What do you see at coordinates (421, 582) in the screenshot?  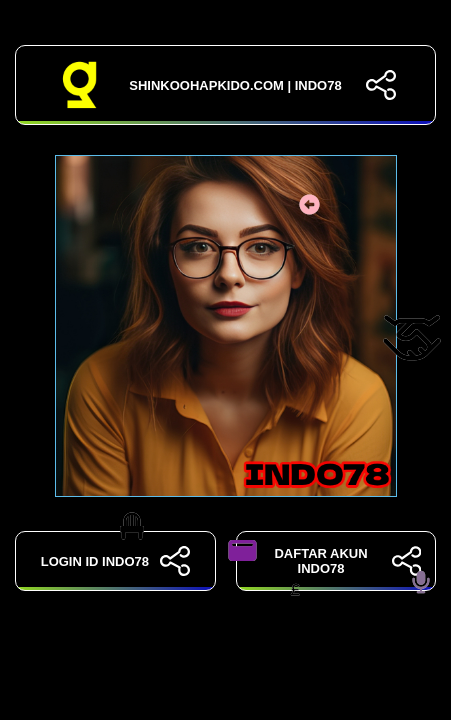 I see `tap to start voice recording` at bounding box center [421, 582].